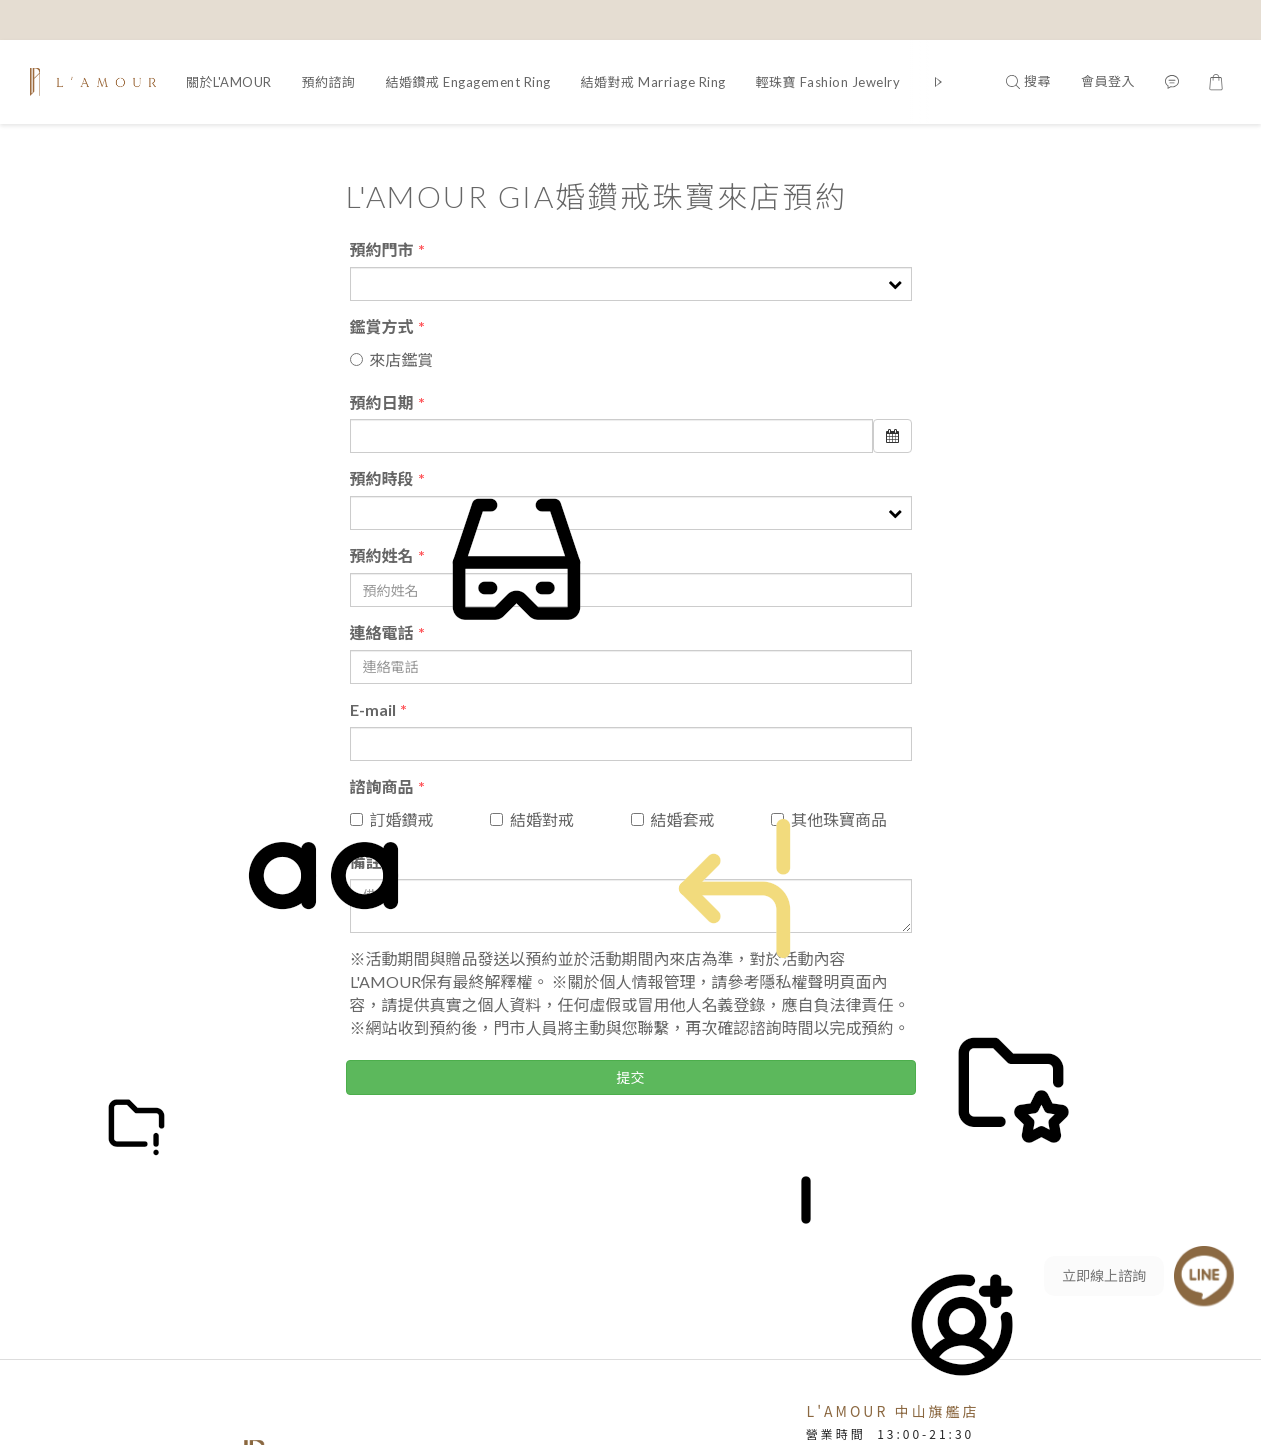 The height and width of the screenshot is (1445, 1261). I want to click on access your favorite or starred folder, so click(1011, 1085).